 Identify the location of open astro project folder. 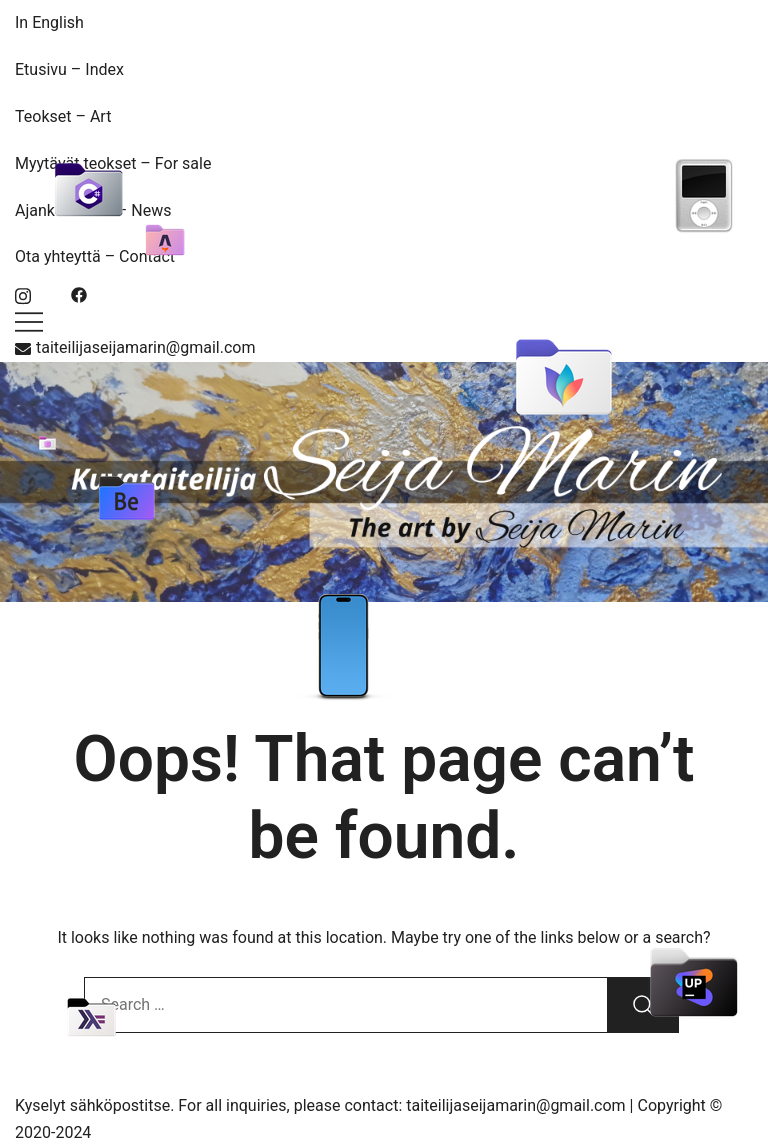
(165, 241).